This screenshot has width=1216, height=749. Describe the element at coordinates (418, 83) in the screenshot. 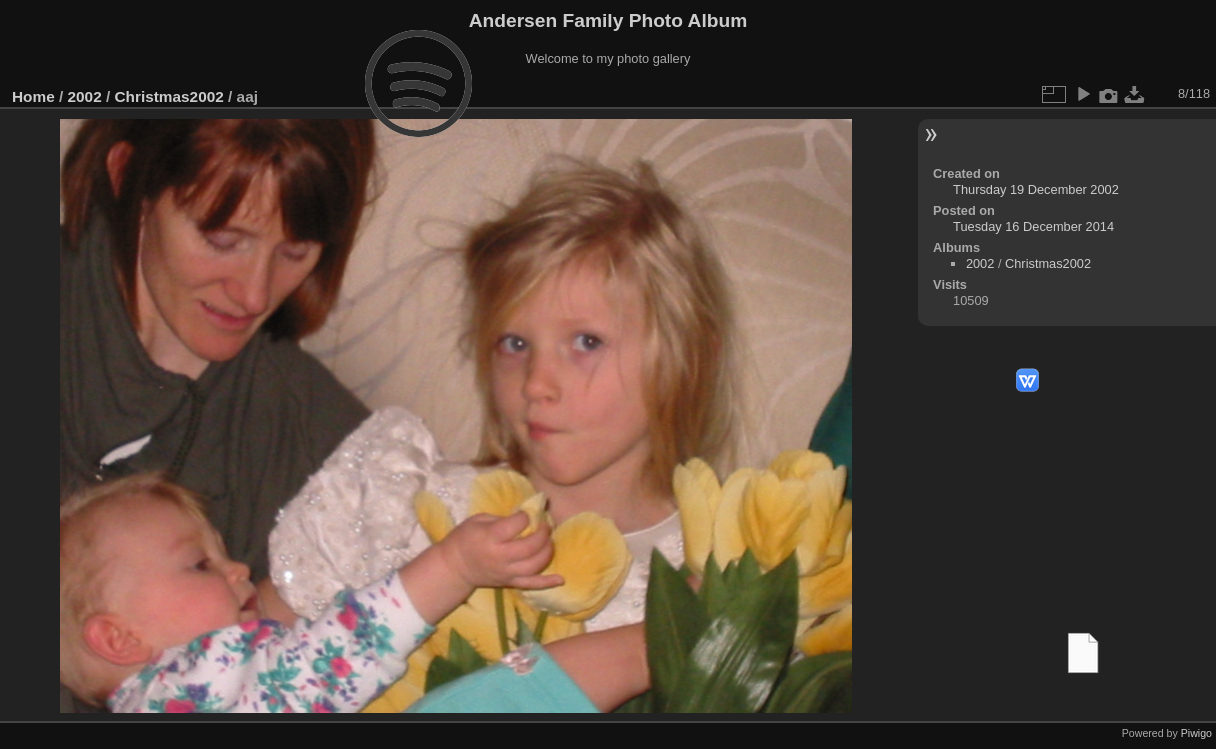

I see `open spotify` at that location.